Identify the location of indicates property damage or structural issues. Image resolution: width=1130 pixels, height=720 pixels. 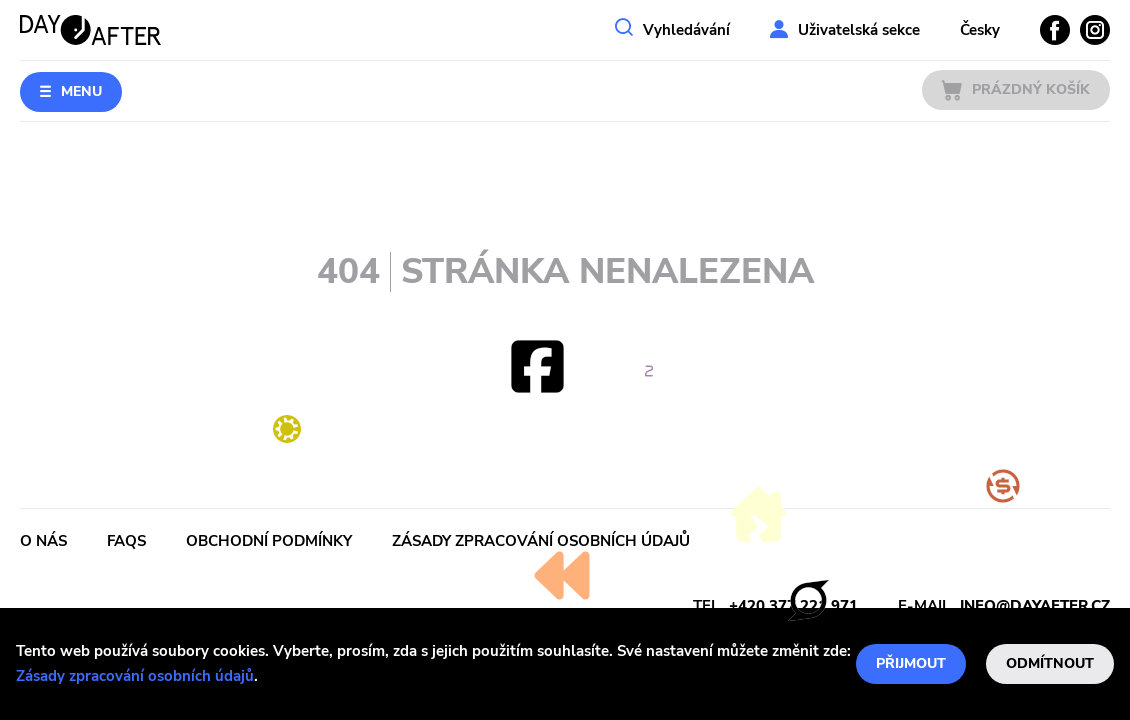
(758, 514).